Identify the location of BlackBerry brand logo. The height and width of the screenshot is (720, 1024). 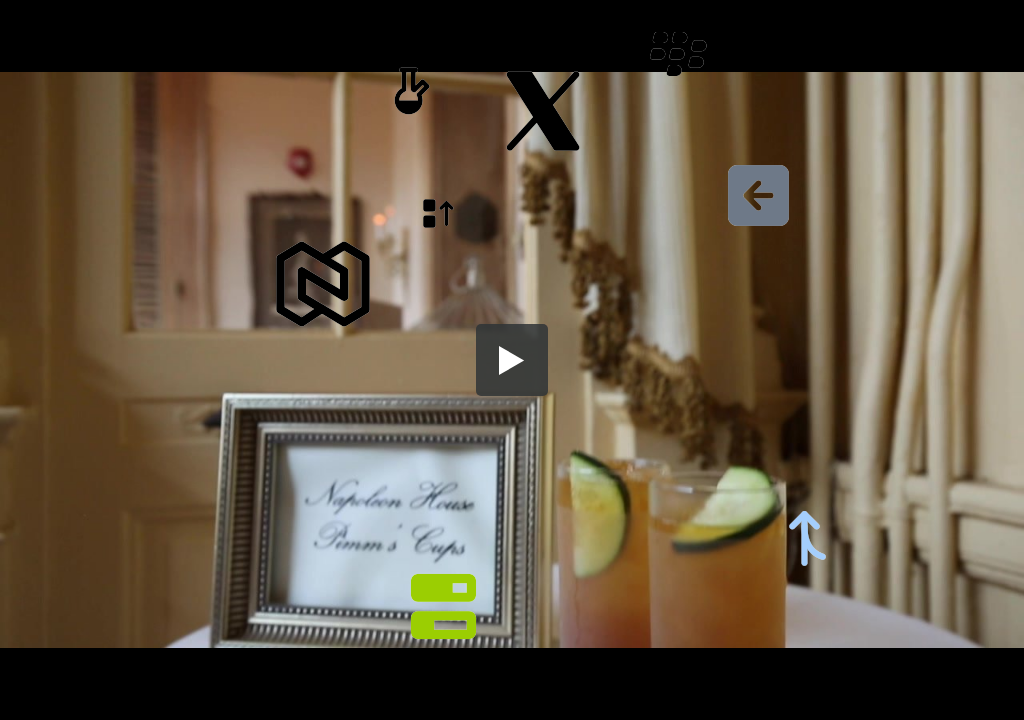
(679, 54).